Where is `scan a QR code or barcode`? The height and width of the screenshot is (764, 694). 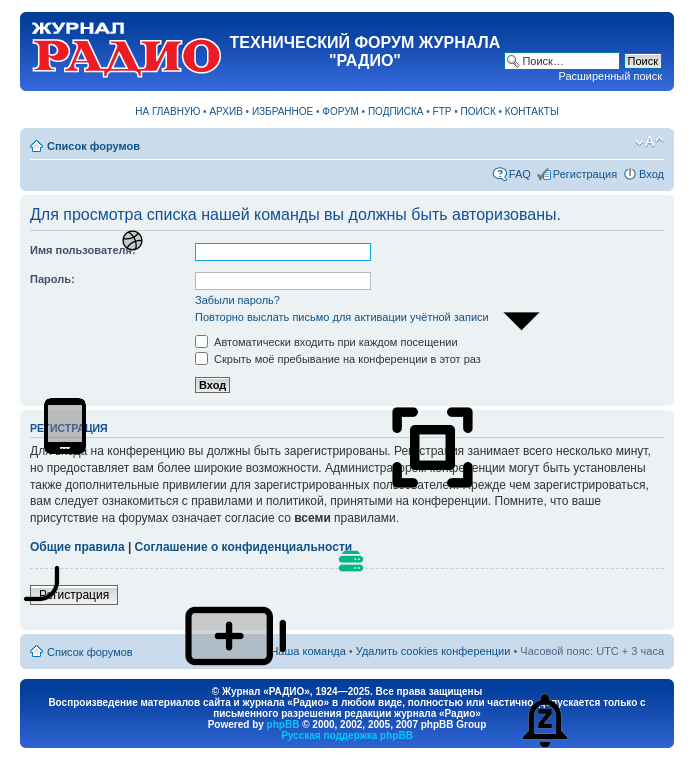 scan a QR code or barcode is located at coordinates (432, 447).